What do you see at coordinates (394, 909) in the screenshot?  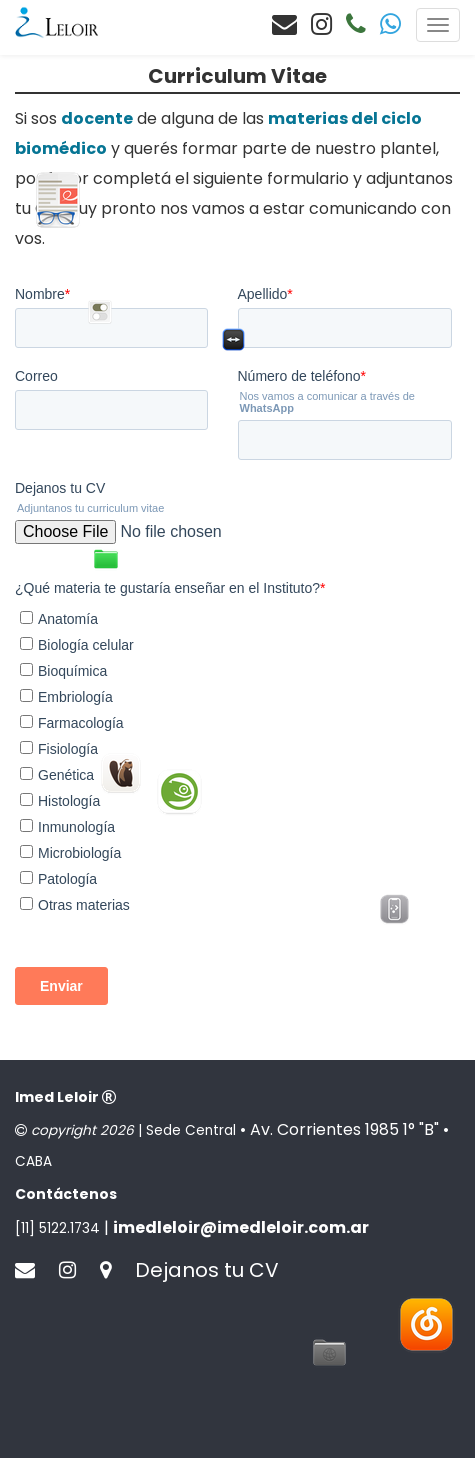 I see `configure kde connect settings` at bounding box center [394, 909].